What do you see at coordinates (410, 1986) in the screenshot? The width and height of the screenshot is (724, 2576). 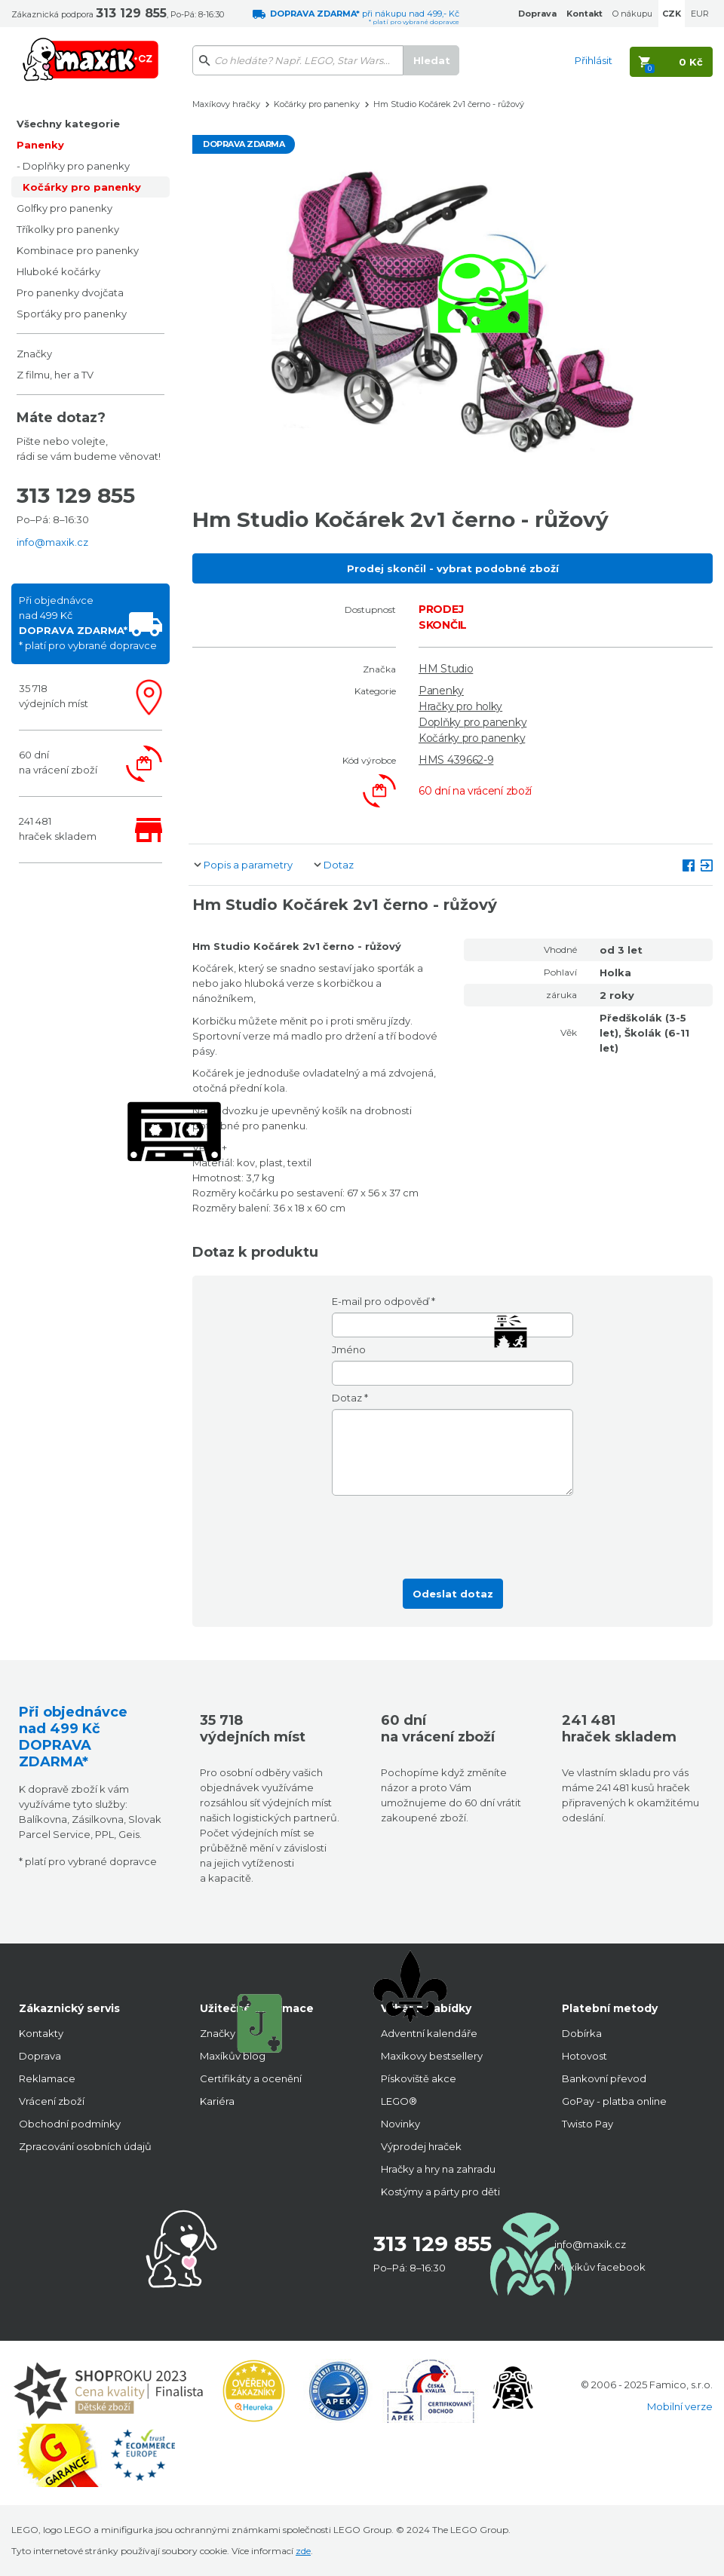 I see `decorative emblem representing French or royal heritage` at bounding box center [410, 1986].